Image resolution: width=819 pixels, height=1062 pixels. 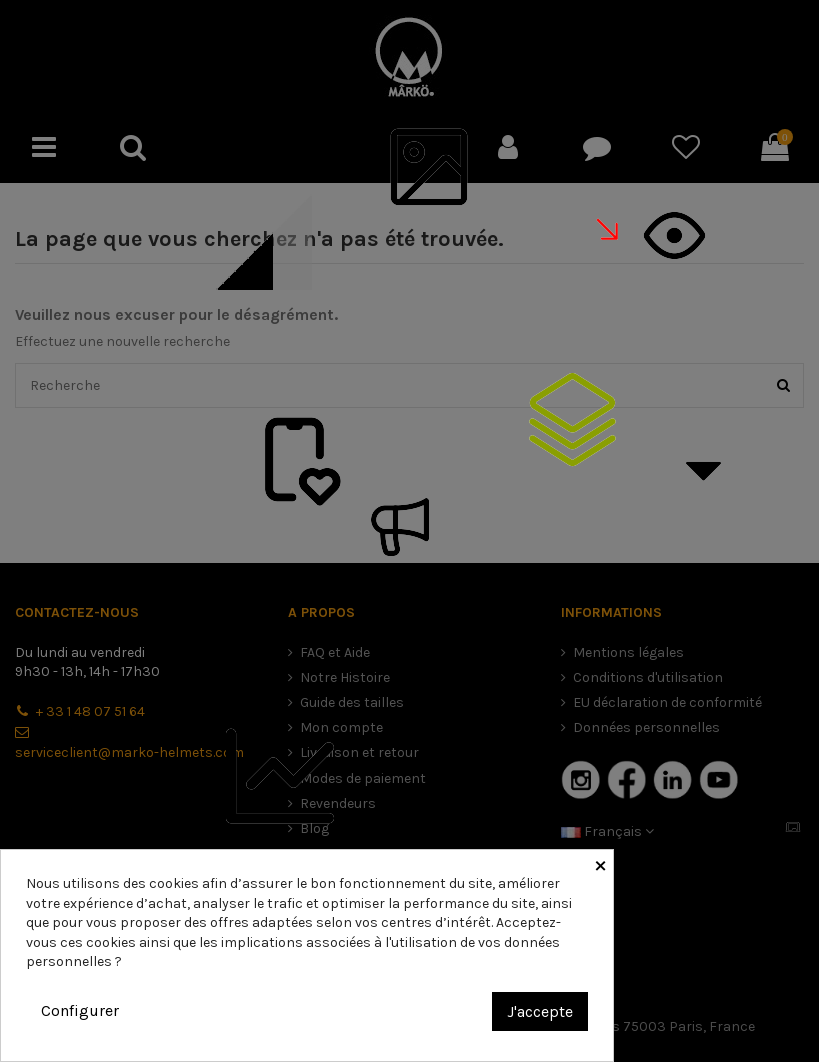 What do you see at coordinates (606, 228) in the screenshot?
I see `navigate to the next item diagonally` at bounding box center [606, 228].